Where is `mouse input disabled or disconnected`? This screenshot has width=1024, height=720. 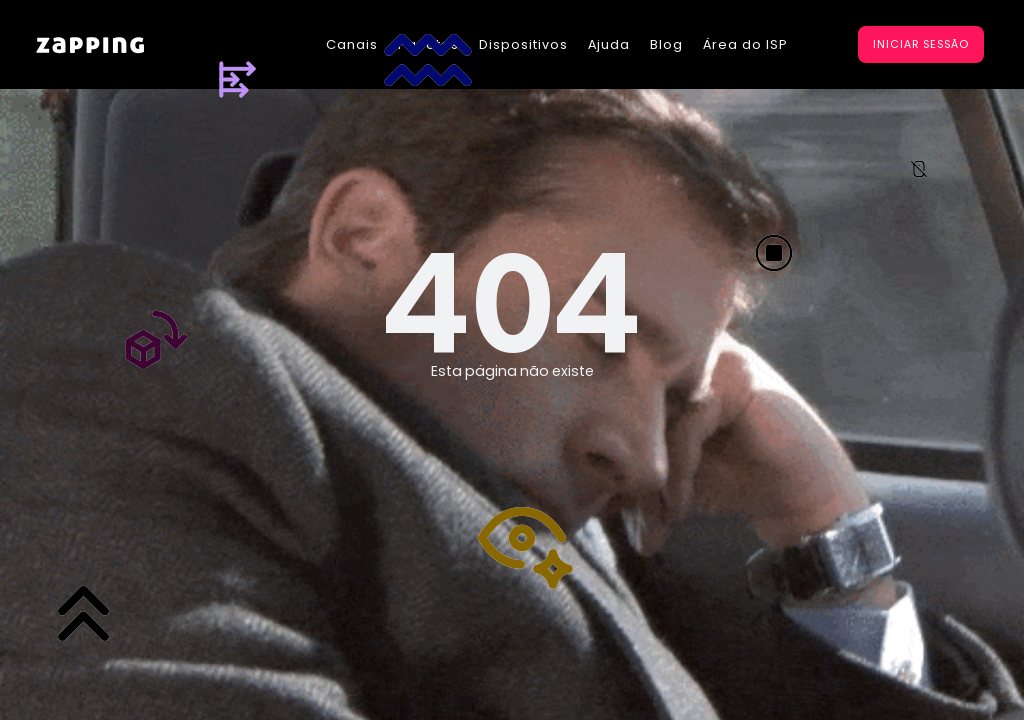
mouse input disabled or disconnected is located at coordinates (919, 169).